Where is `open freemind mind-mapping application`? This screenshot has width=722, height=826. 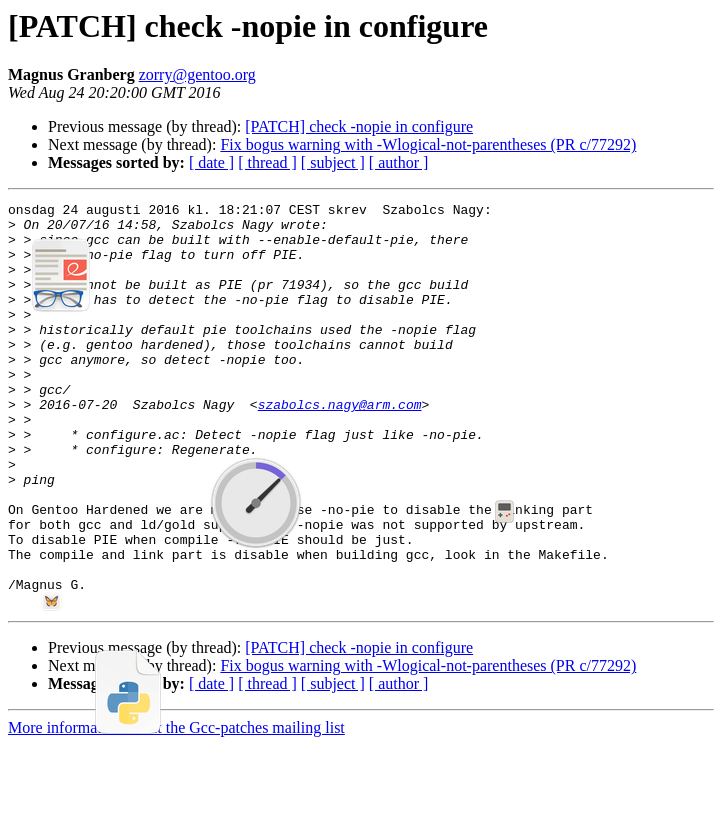 open freemind mind-mapping application is located at coordinates (51, 600).